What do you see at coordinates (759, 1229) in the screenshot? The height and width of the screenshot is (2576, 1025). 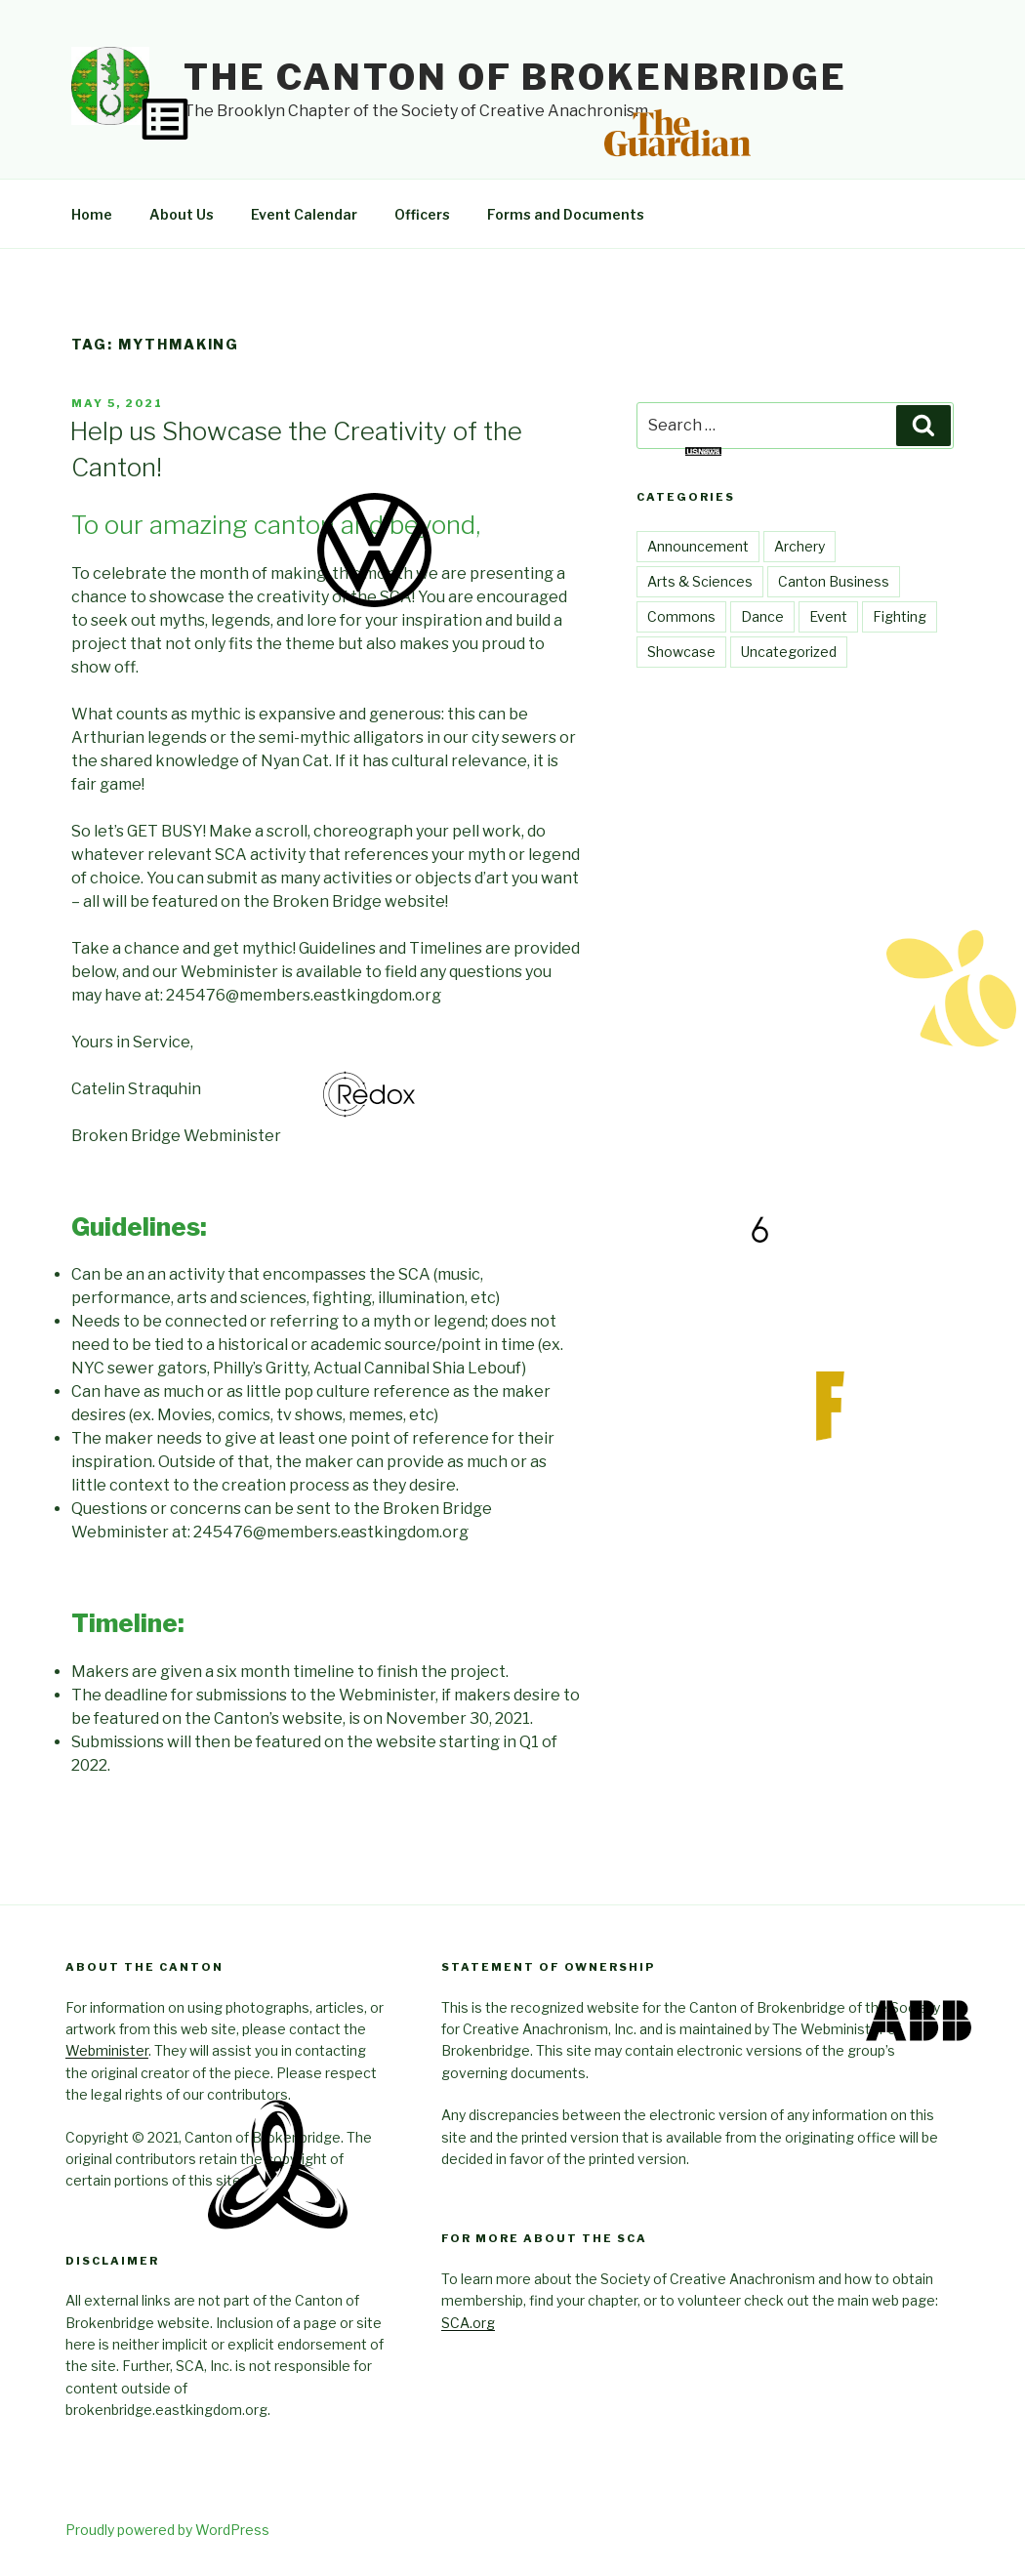 I see `indicates item number 6 in a list or sequence` at bounding box center [759, 1229].